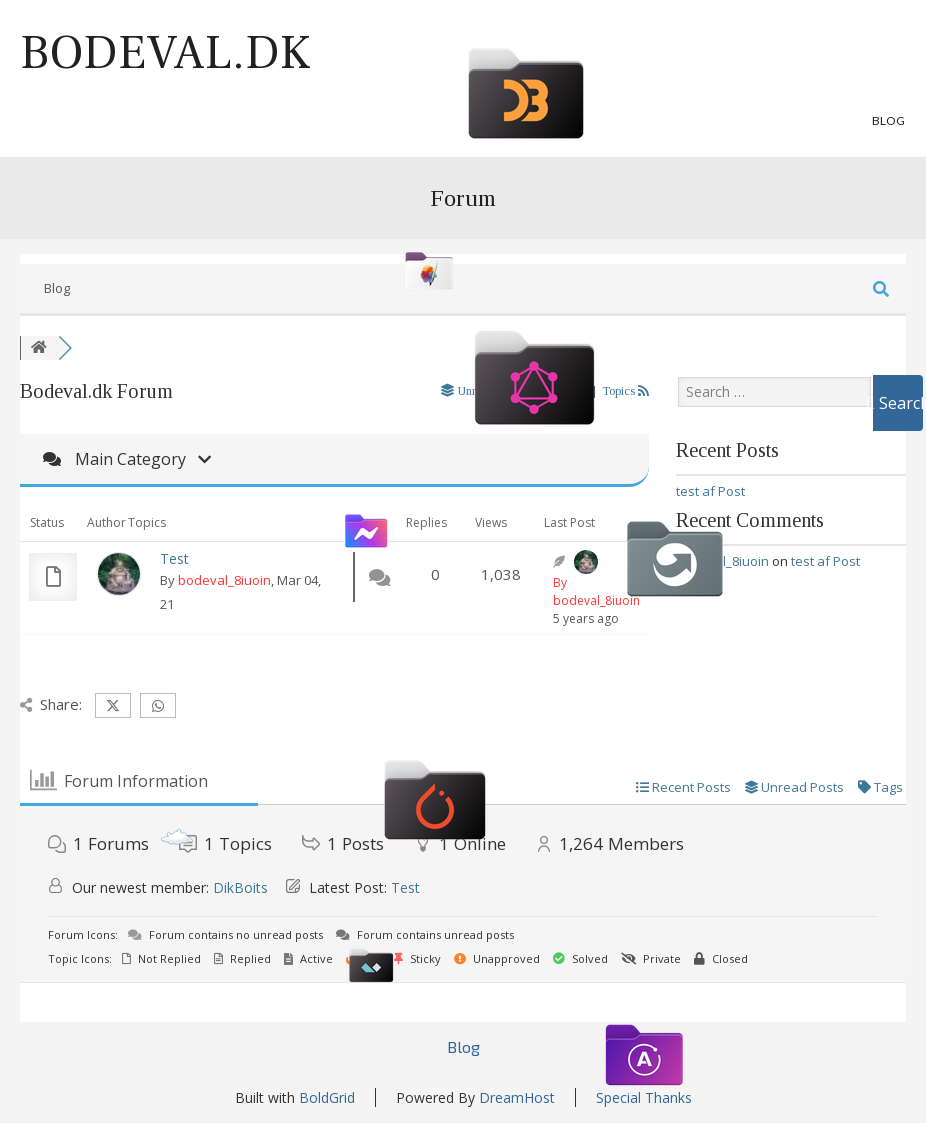 The width and height of the screenshot is (926, 1123). I want to click on folder containing portable applications, so click(674, 561).